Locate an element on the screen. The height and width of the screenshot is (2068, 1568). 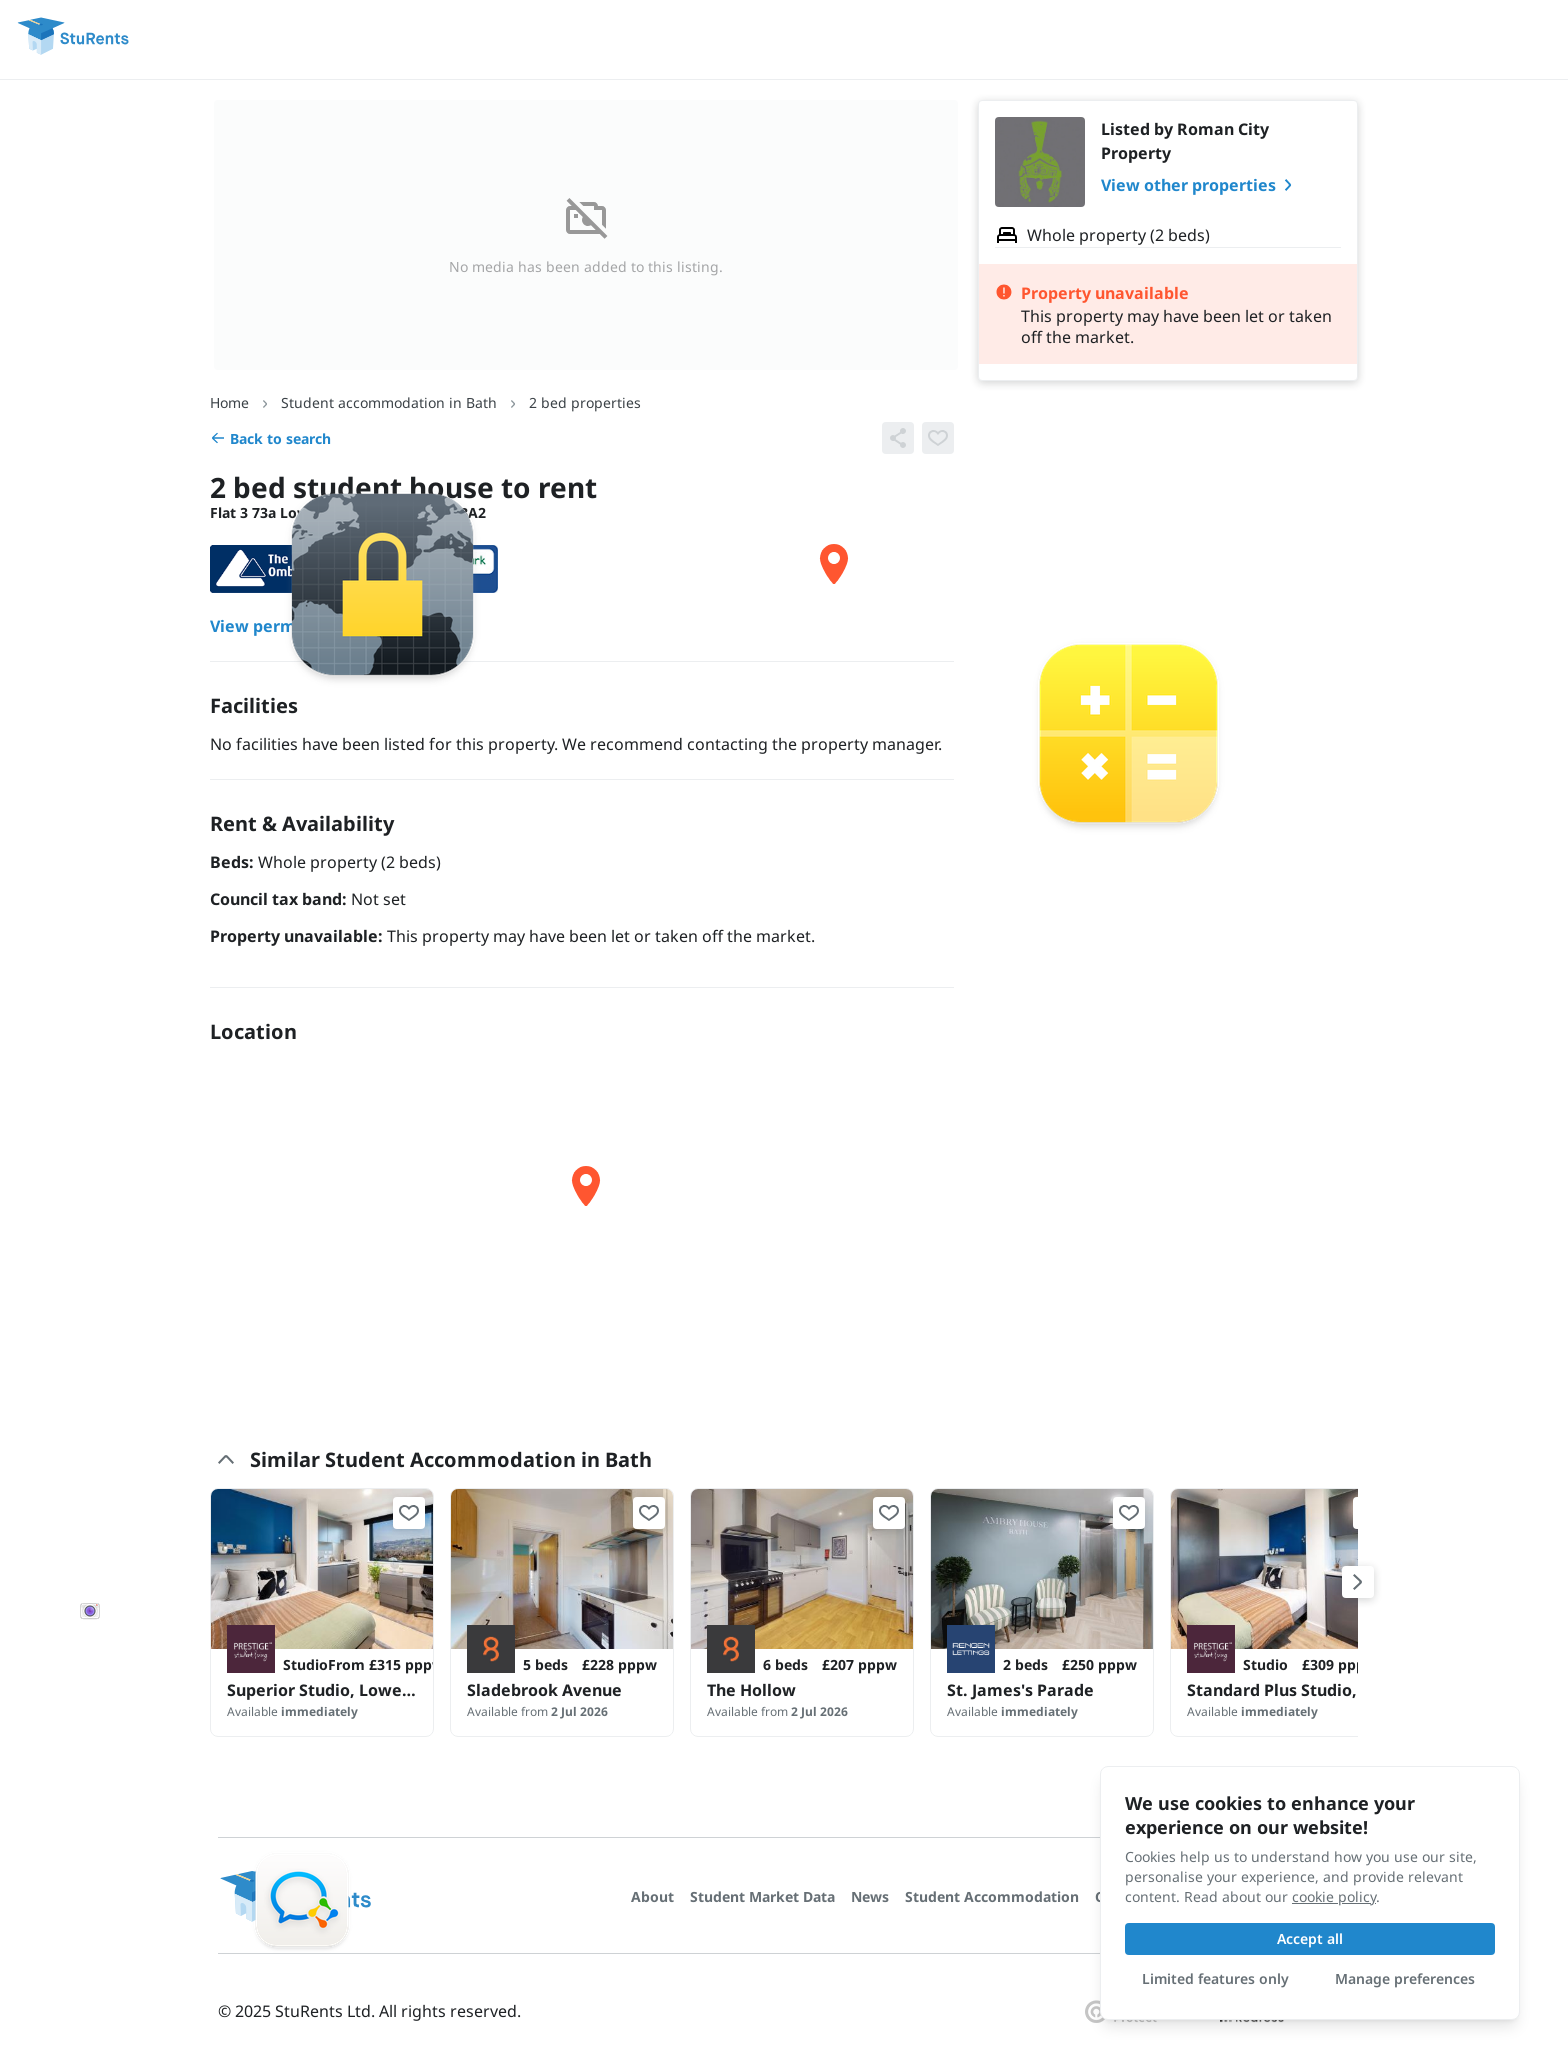
open WeCom (WeChat Work) messaging app is located at coordinates (302, 1900).